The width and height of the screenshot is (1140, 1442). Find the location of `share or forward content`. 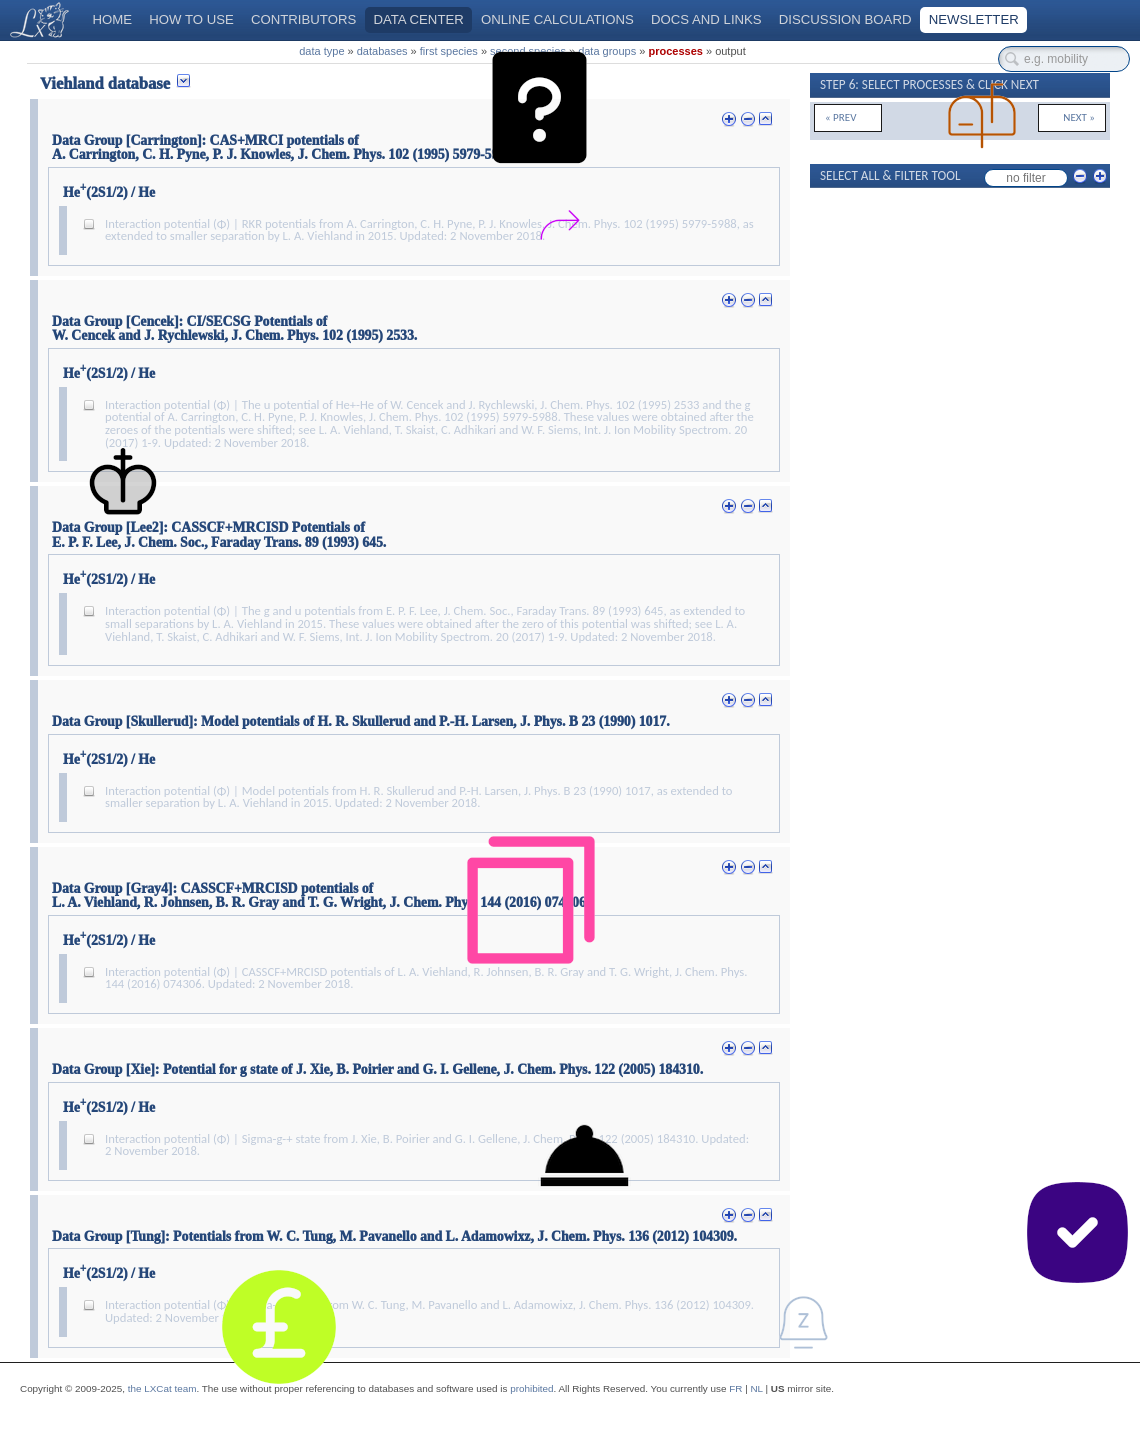

share or forward content is located at coordinates (560, 225).